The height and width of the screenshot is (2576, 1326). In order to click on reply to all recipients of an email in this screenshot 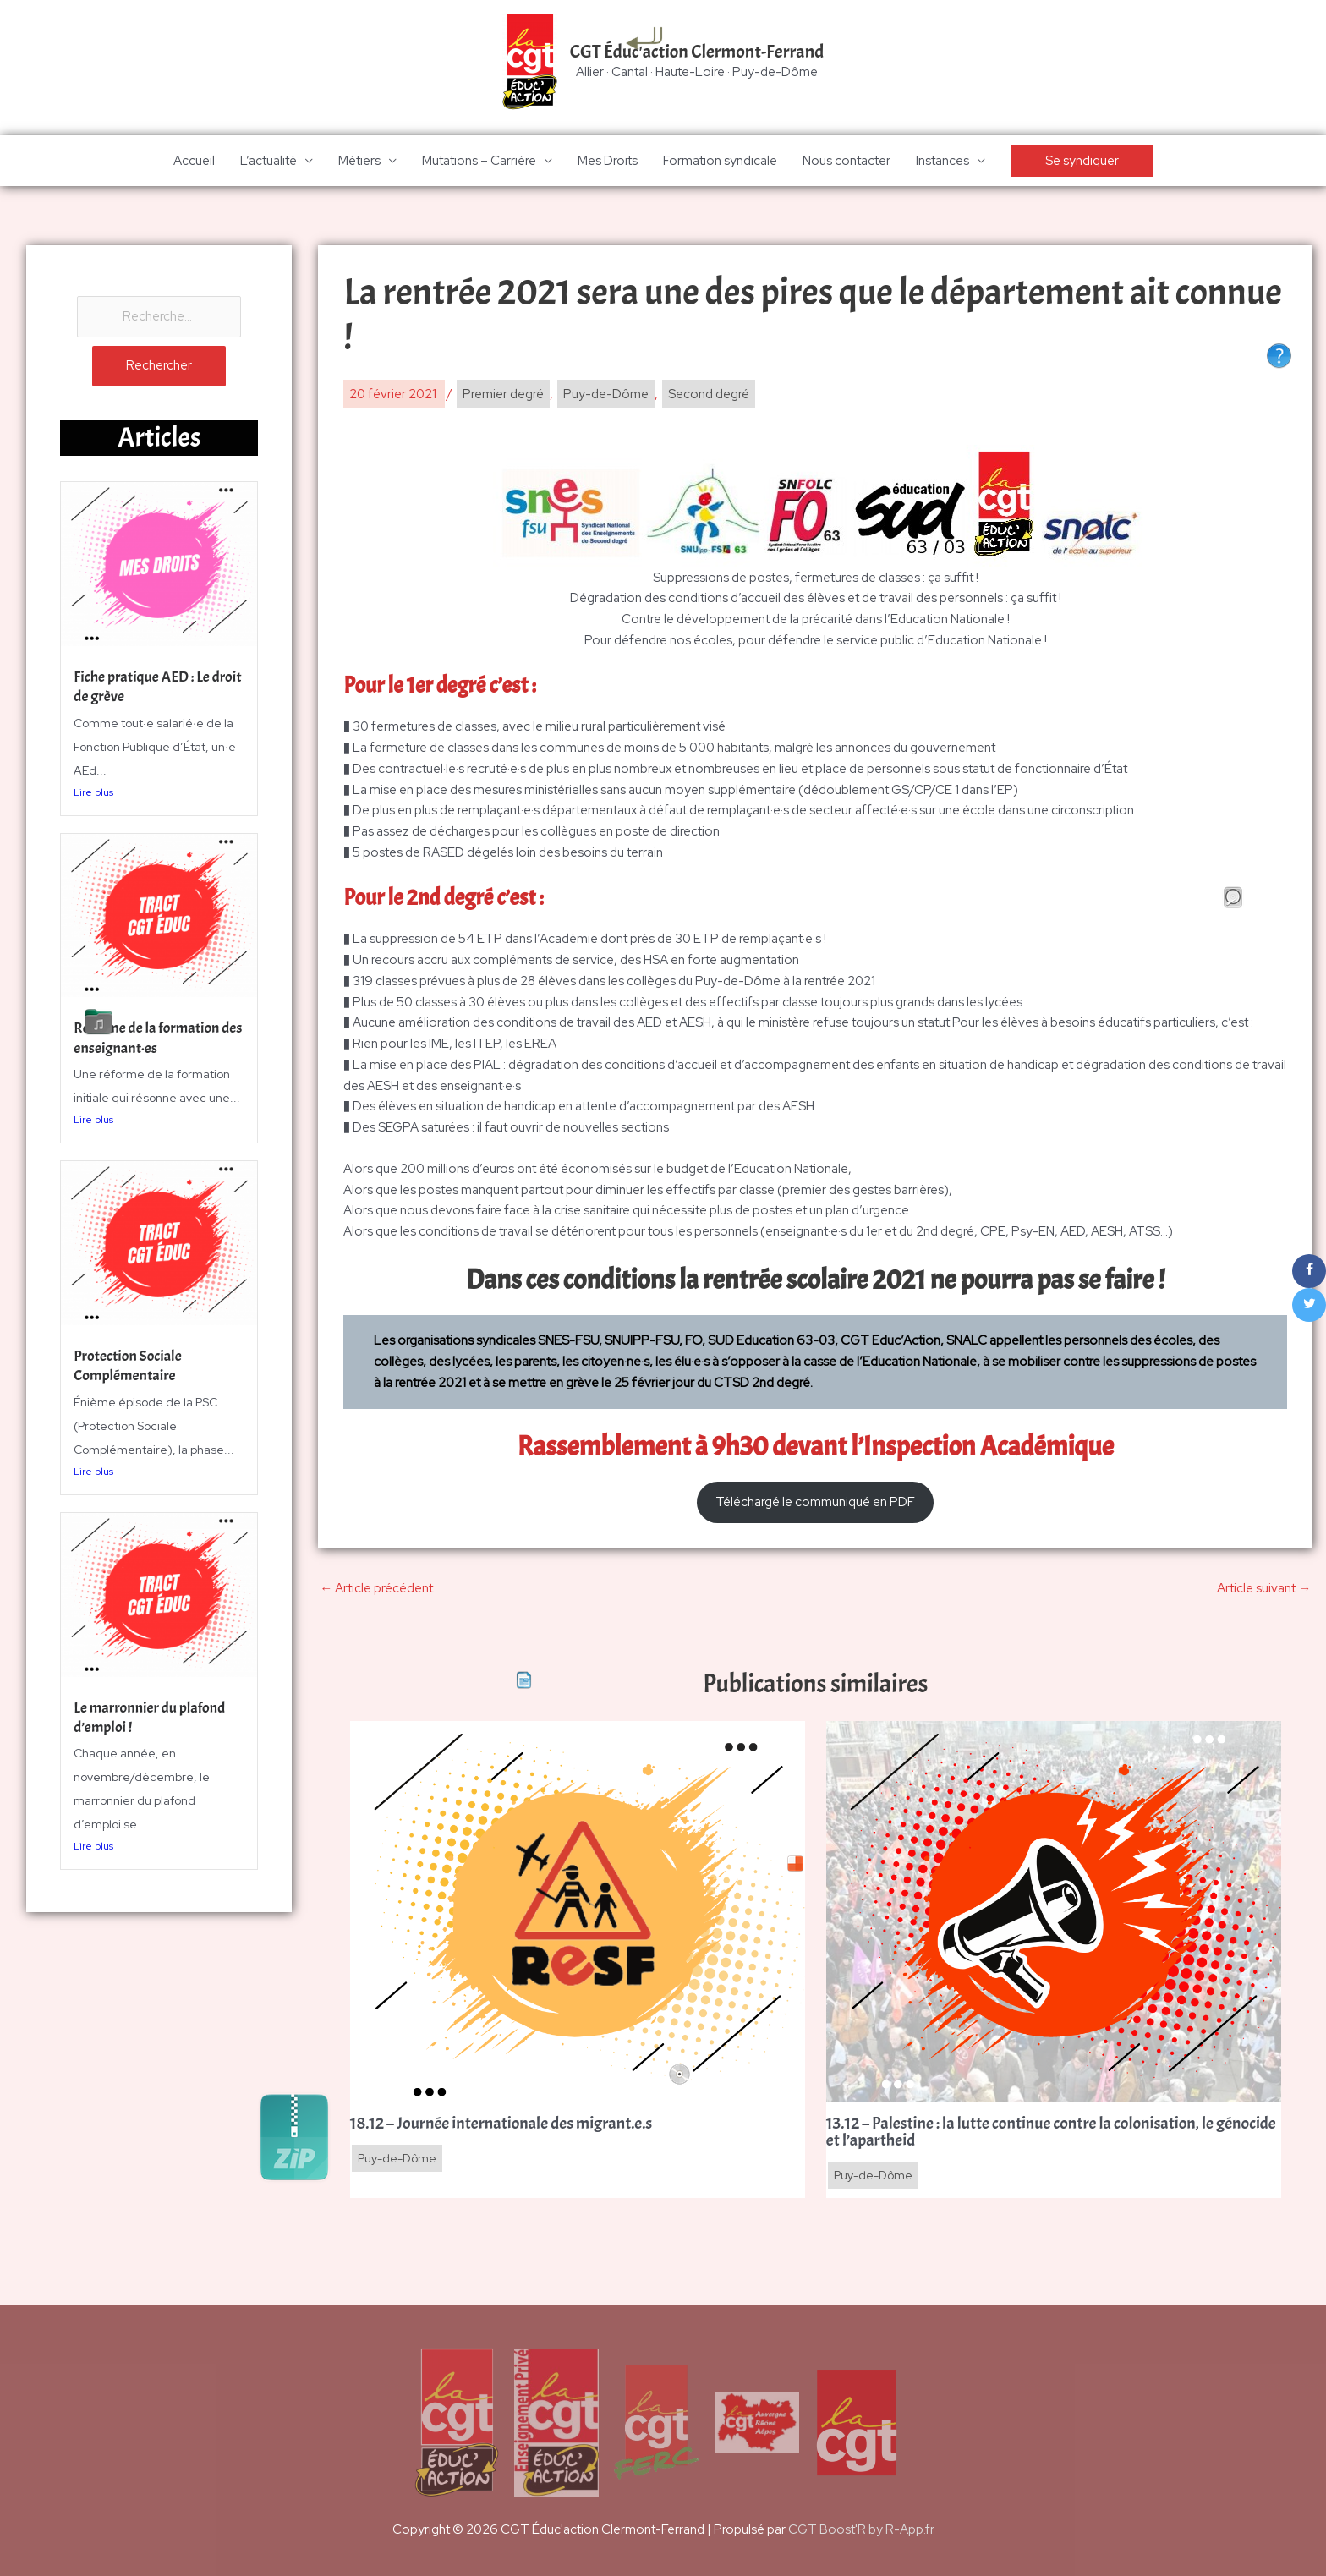, I will do `click(644, 38)`.